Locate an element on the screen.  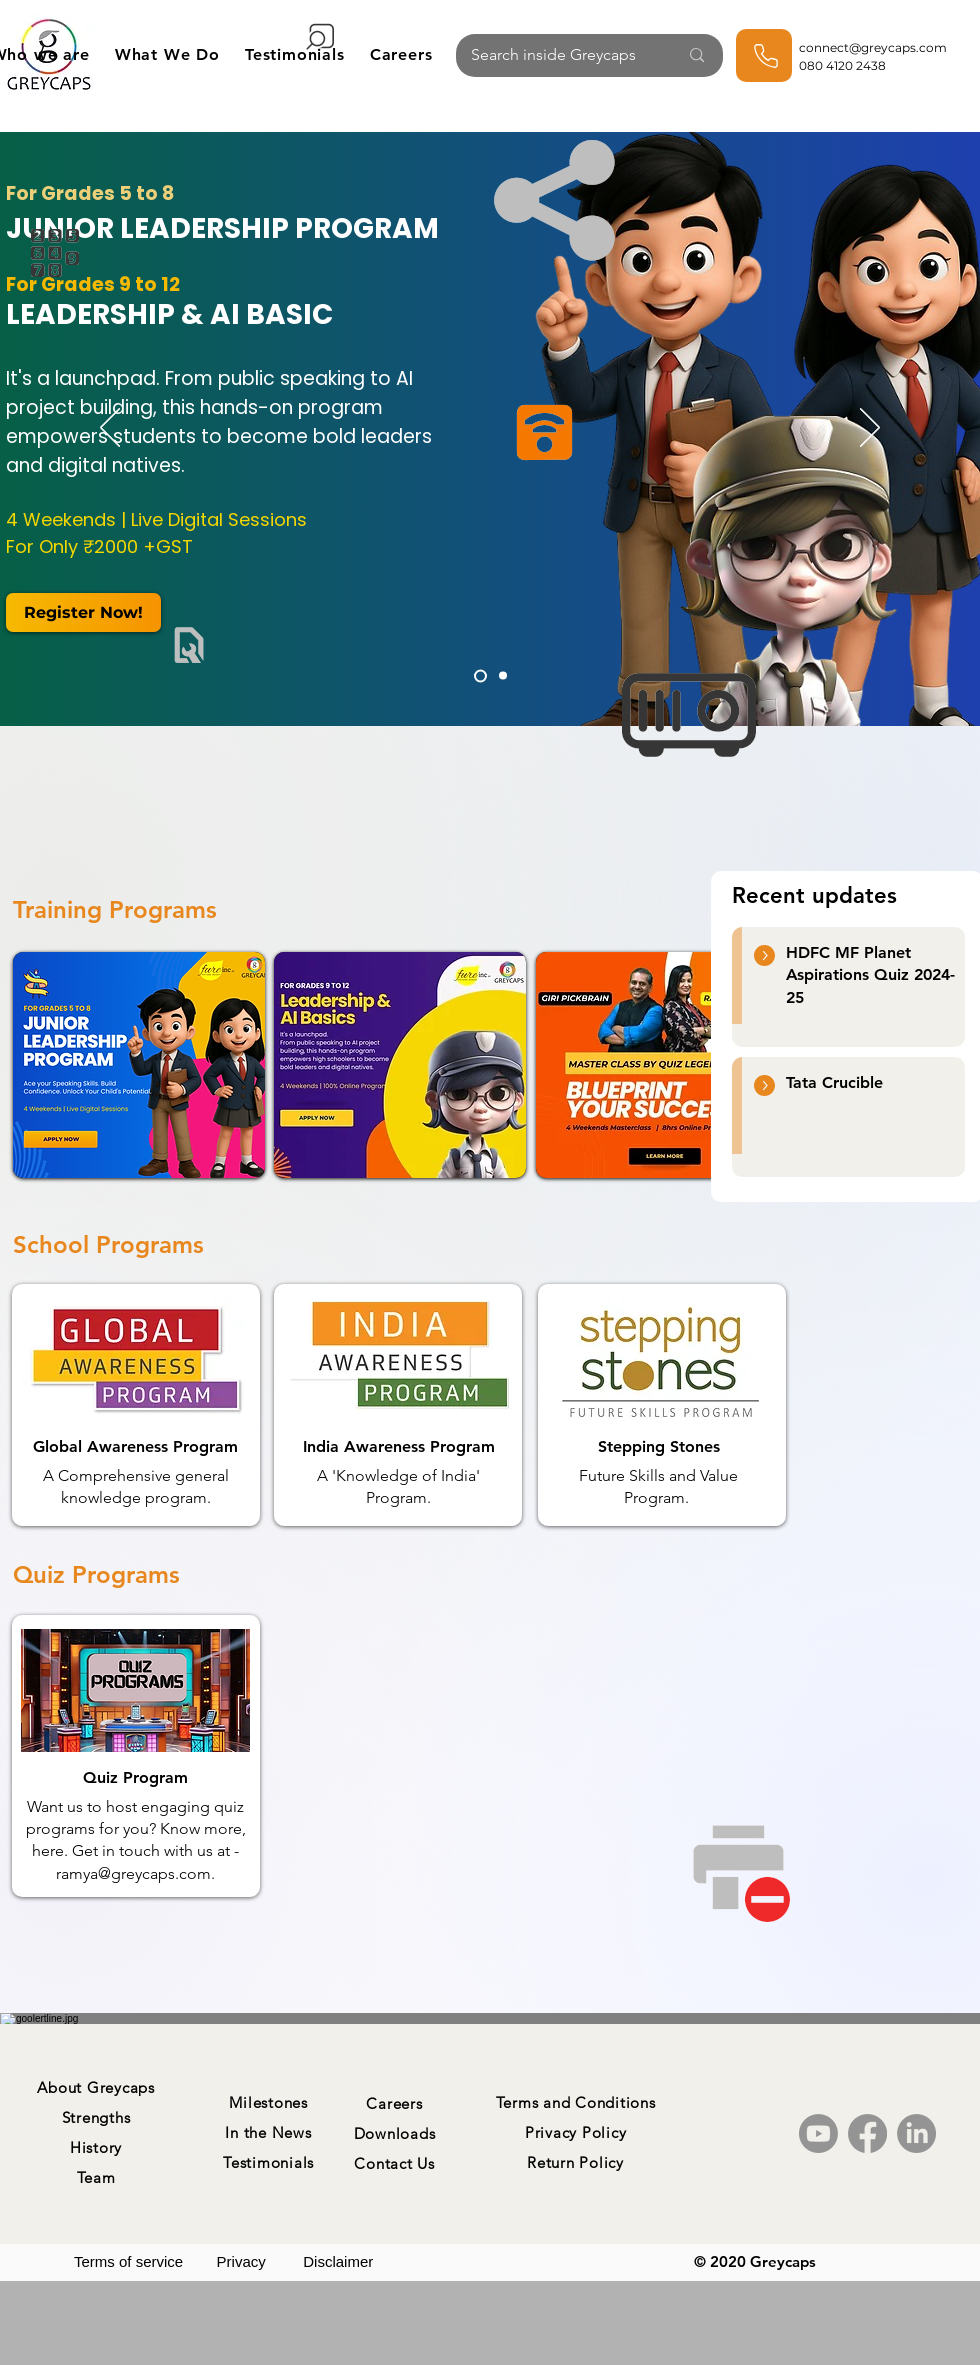
open image viewer application is located at coordinates (320, 36).